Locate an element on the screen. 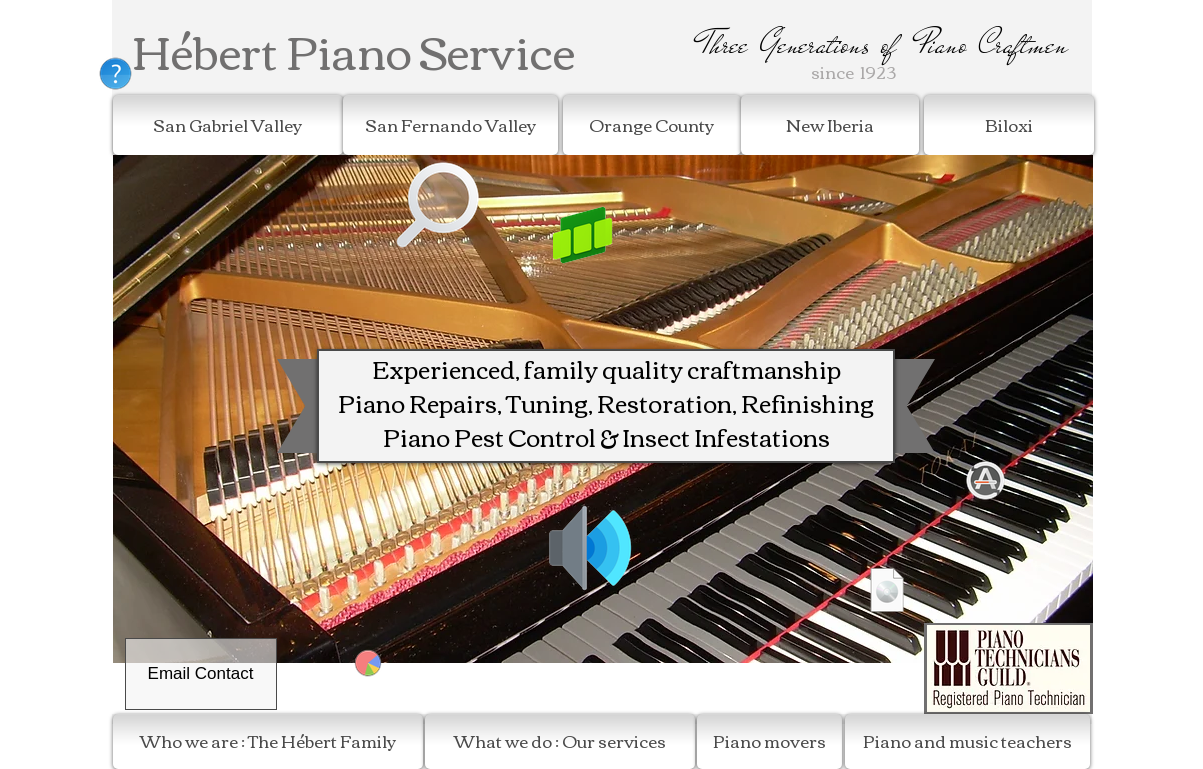  open the search application is located at coordinates (437, 203).